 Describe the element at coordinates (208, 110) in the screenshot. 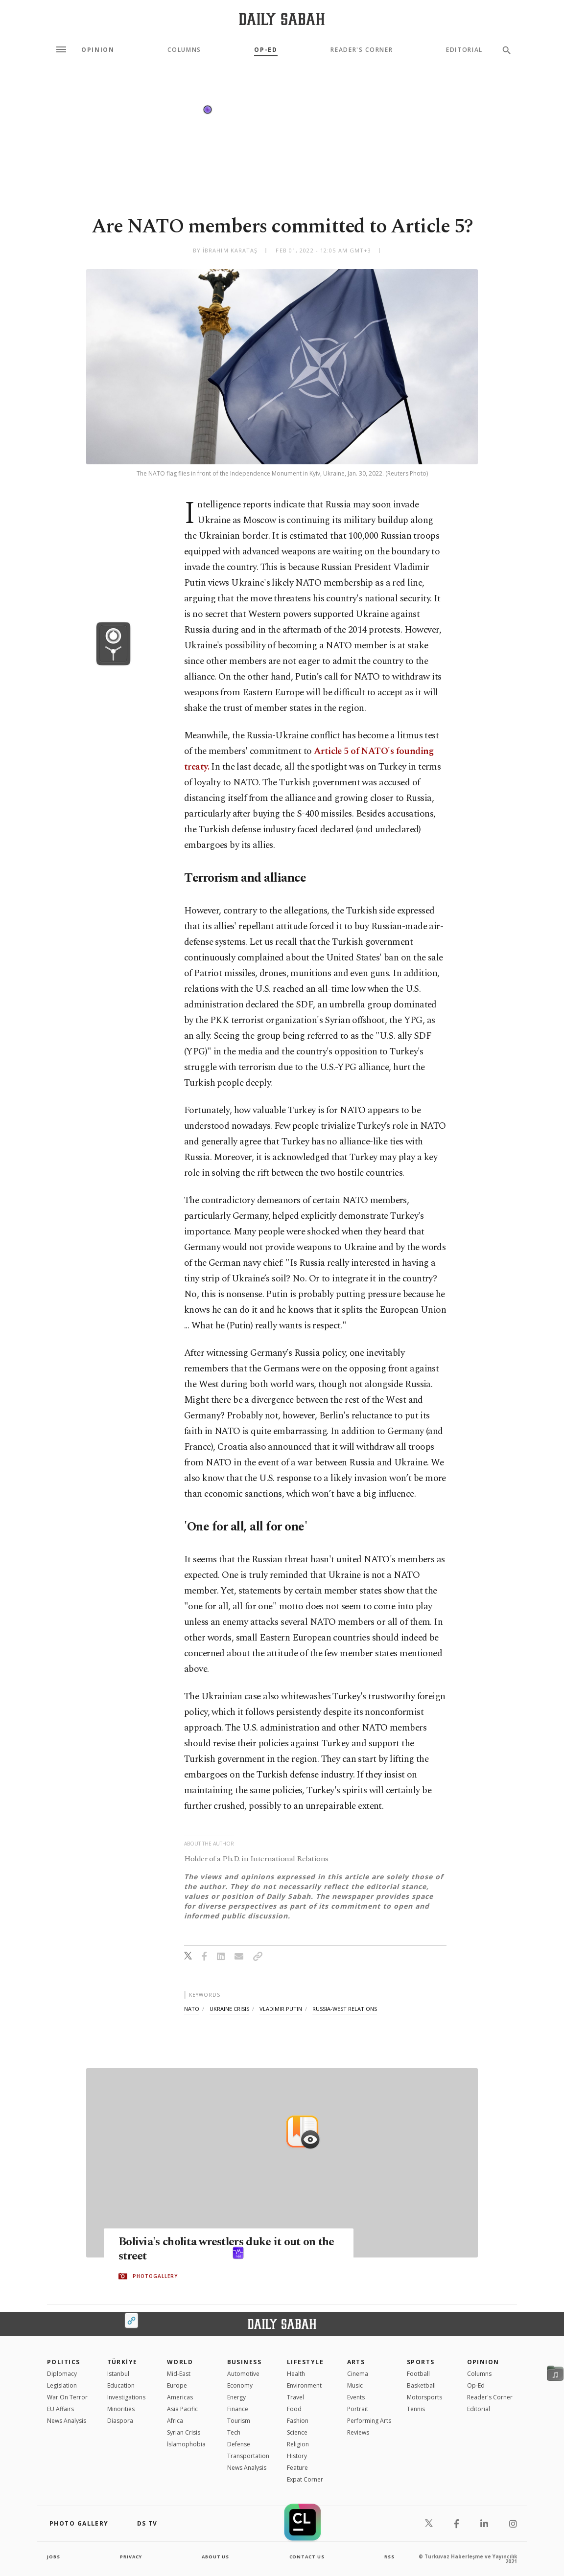

I see `open the camera app` at that location.